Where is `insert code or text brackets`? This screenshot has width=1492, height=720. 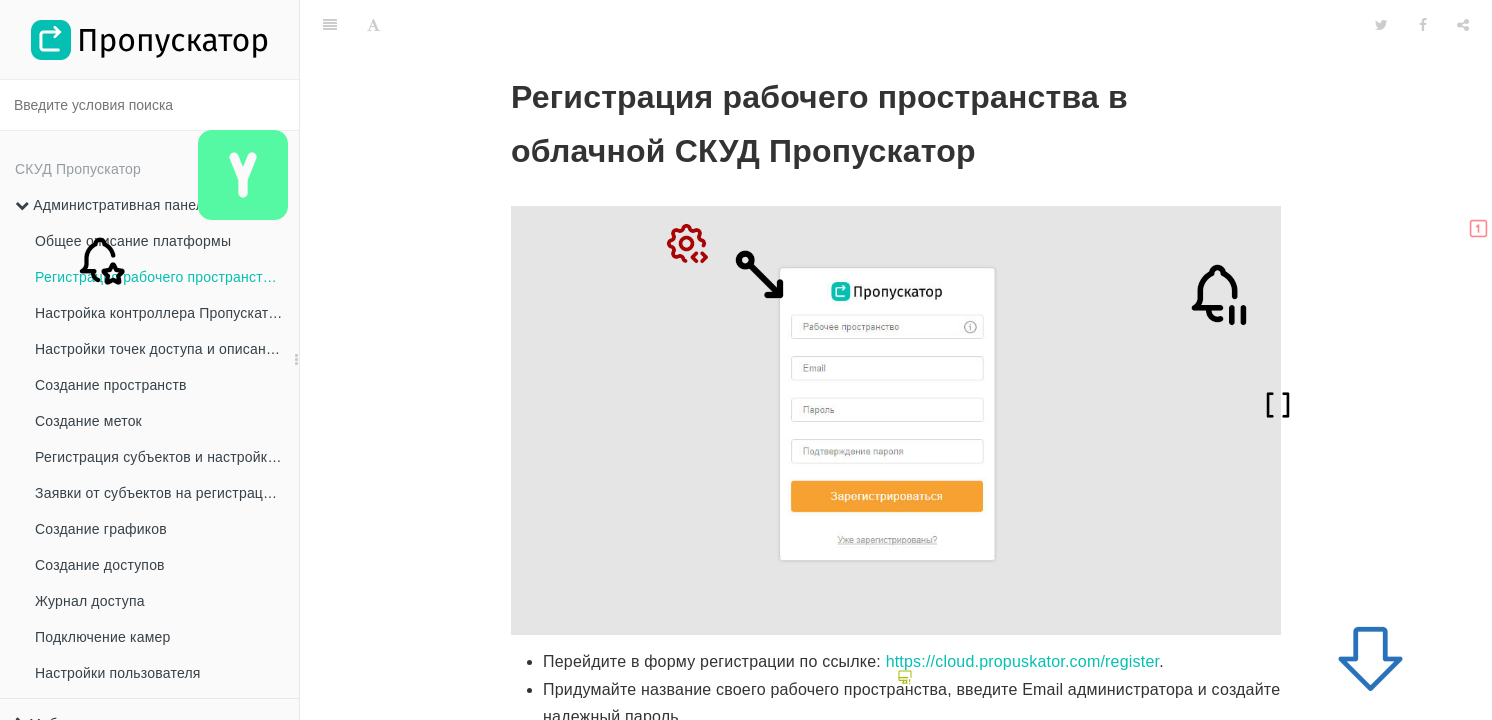 insert code or text brackets is located at coordinates (1278, 405).